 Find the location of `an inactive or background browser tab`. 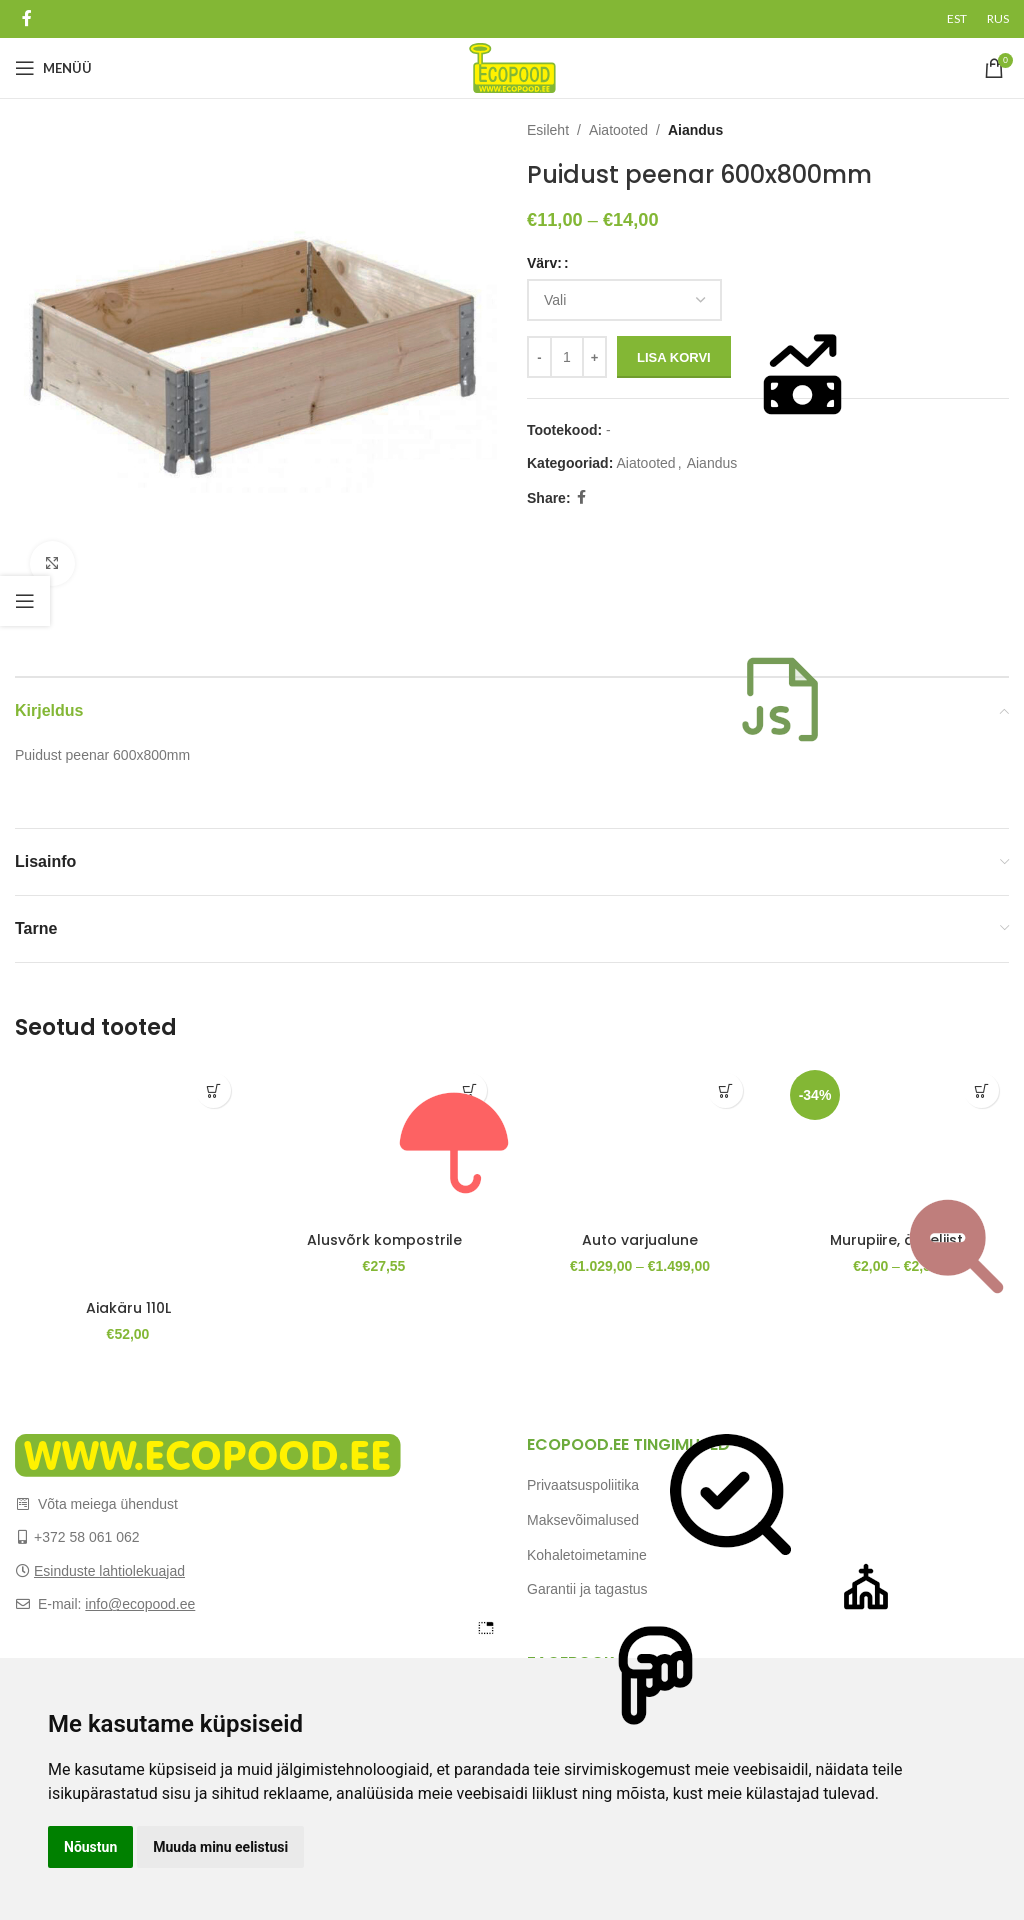

an inactive or background browser tab is located at coordinates (486, 1628).